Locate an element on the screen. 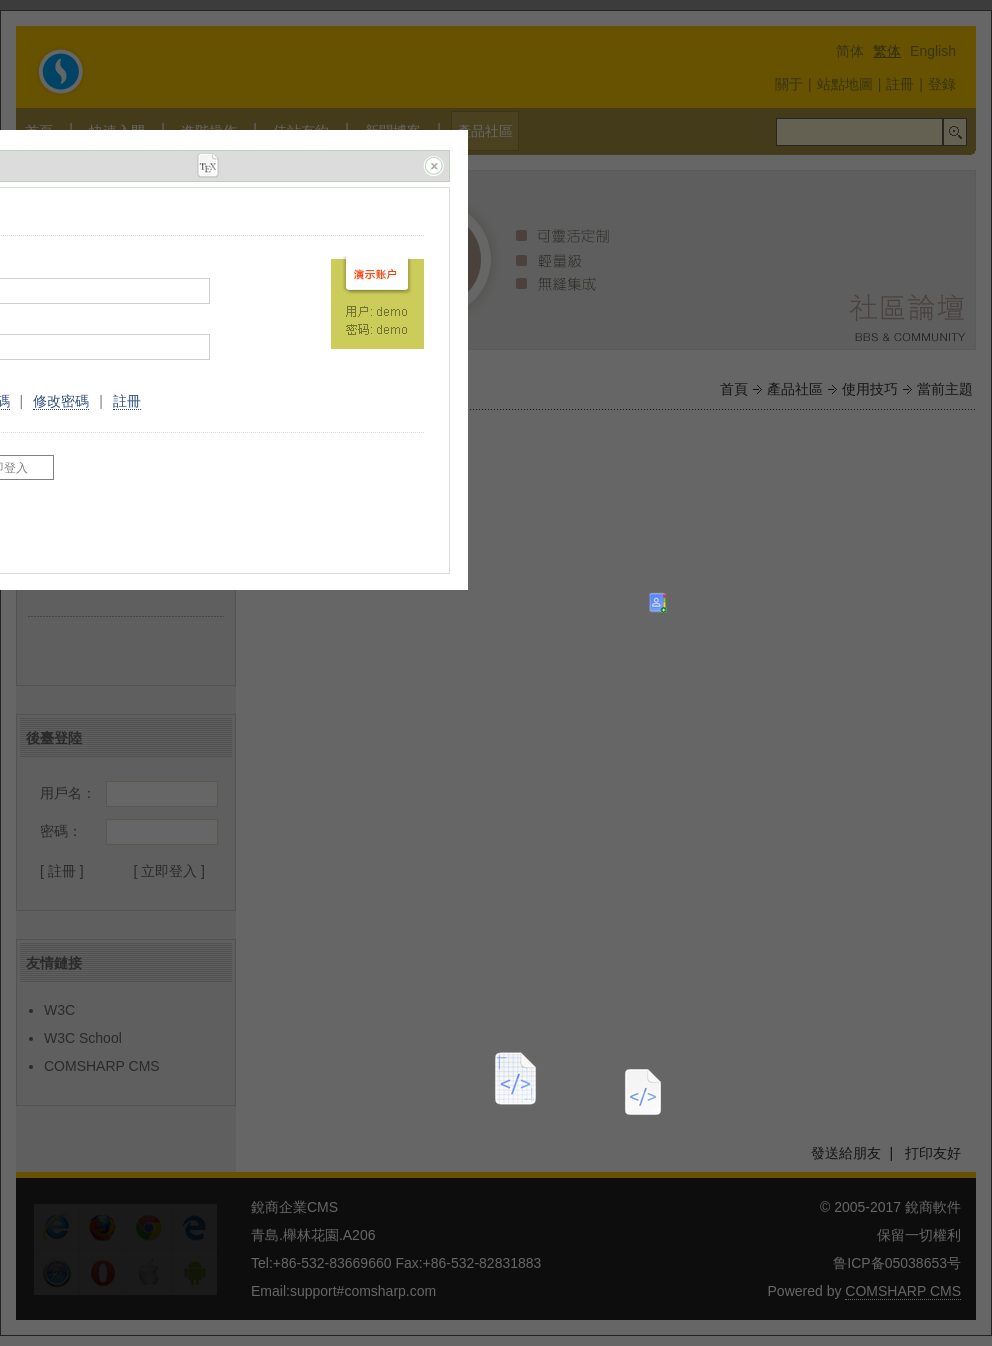 This screenshot has height=1346, width=992. add a new contact is located at coordinates (657, 602).